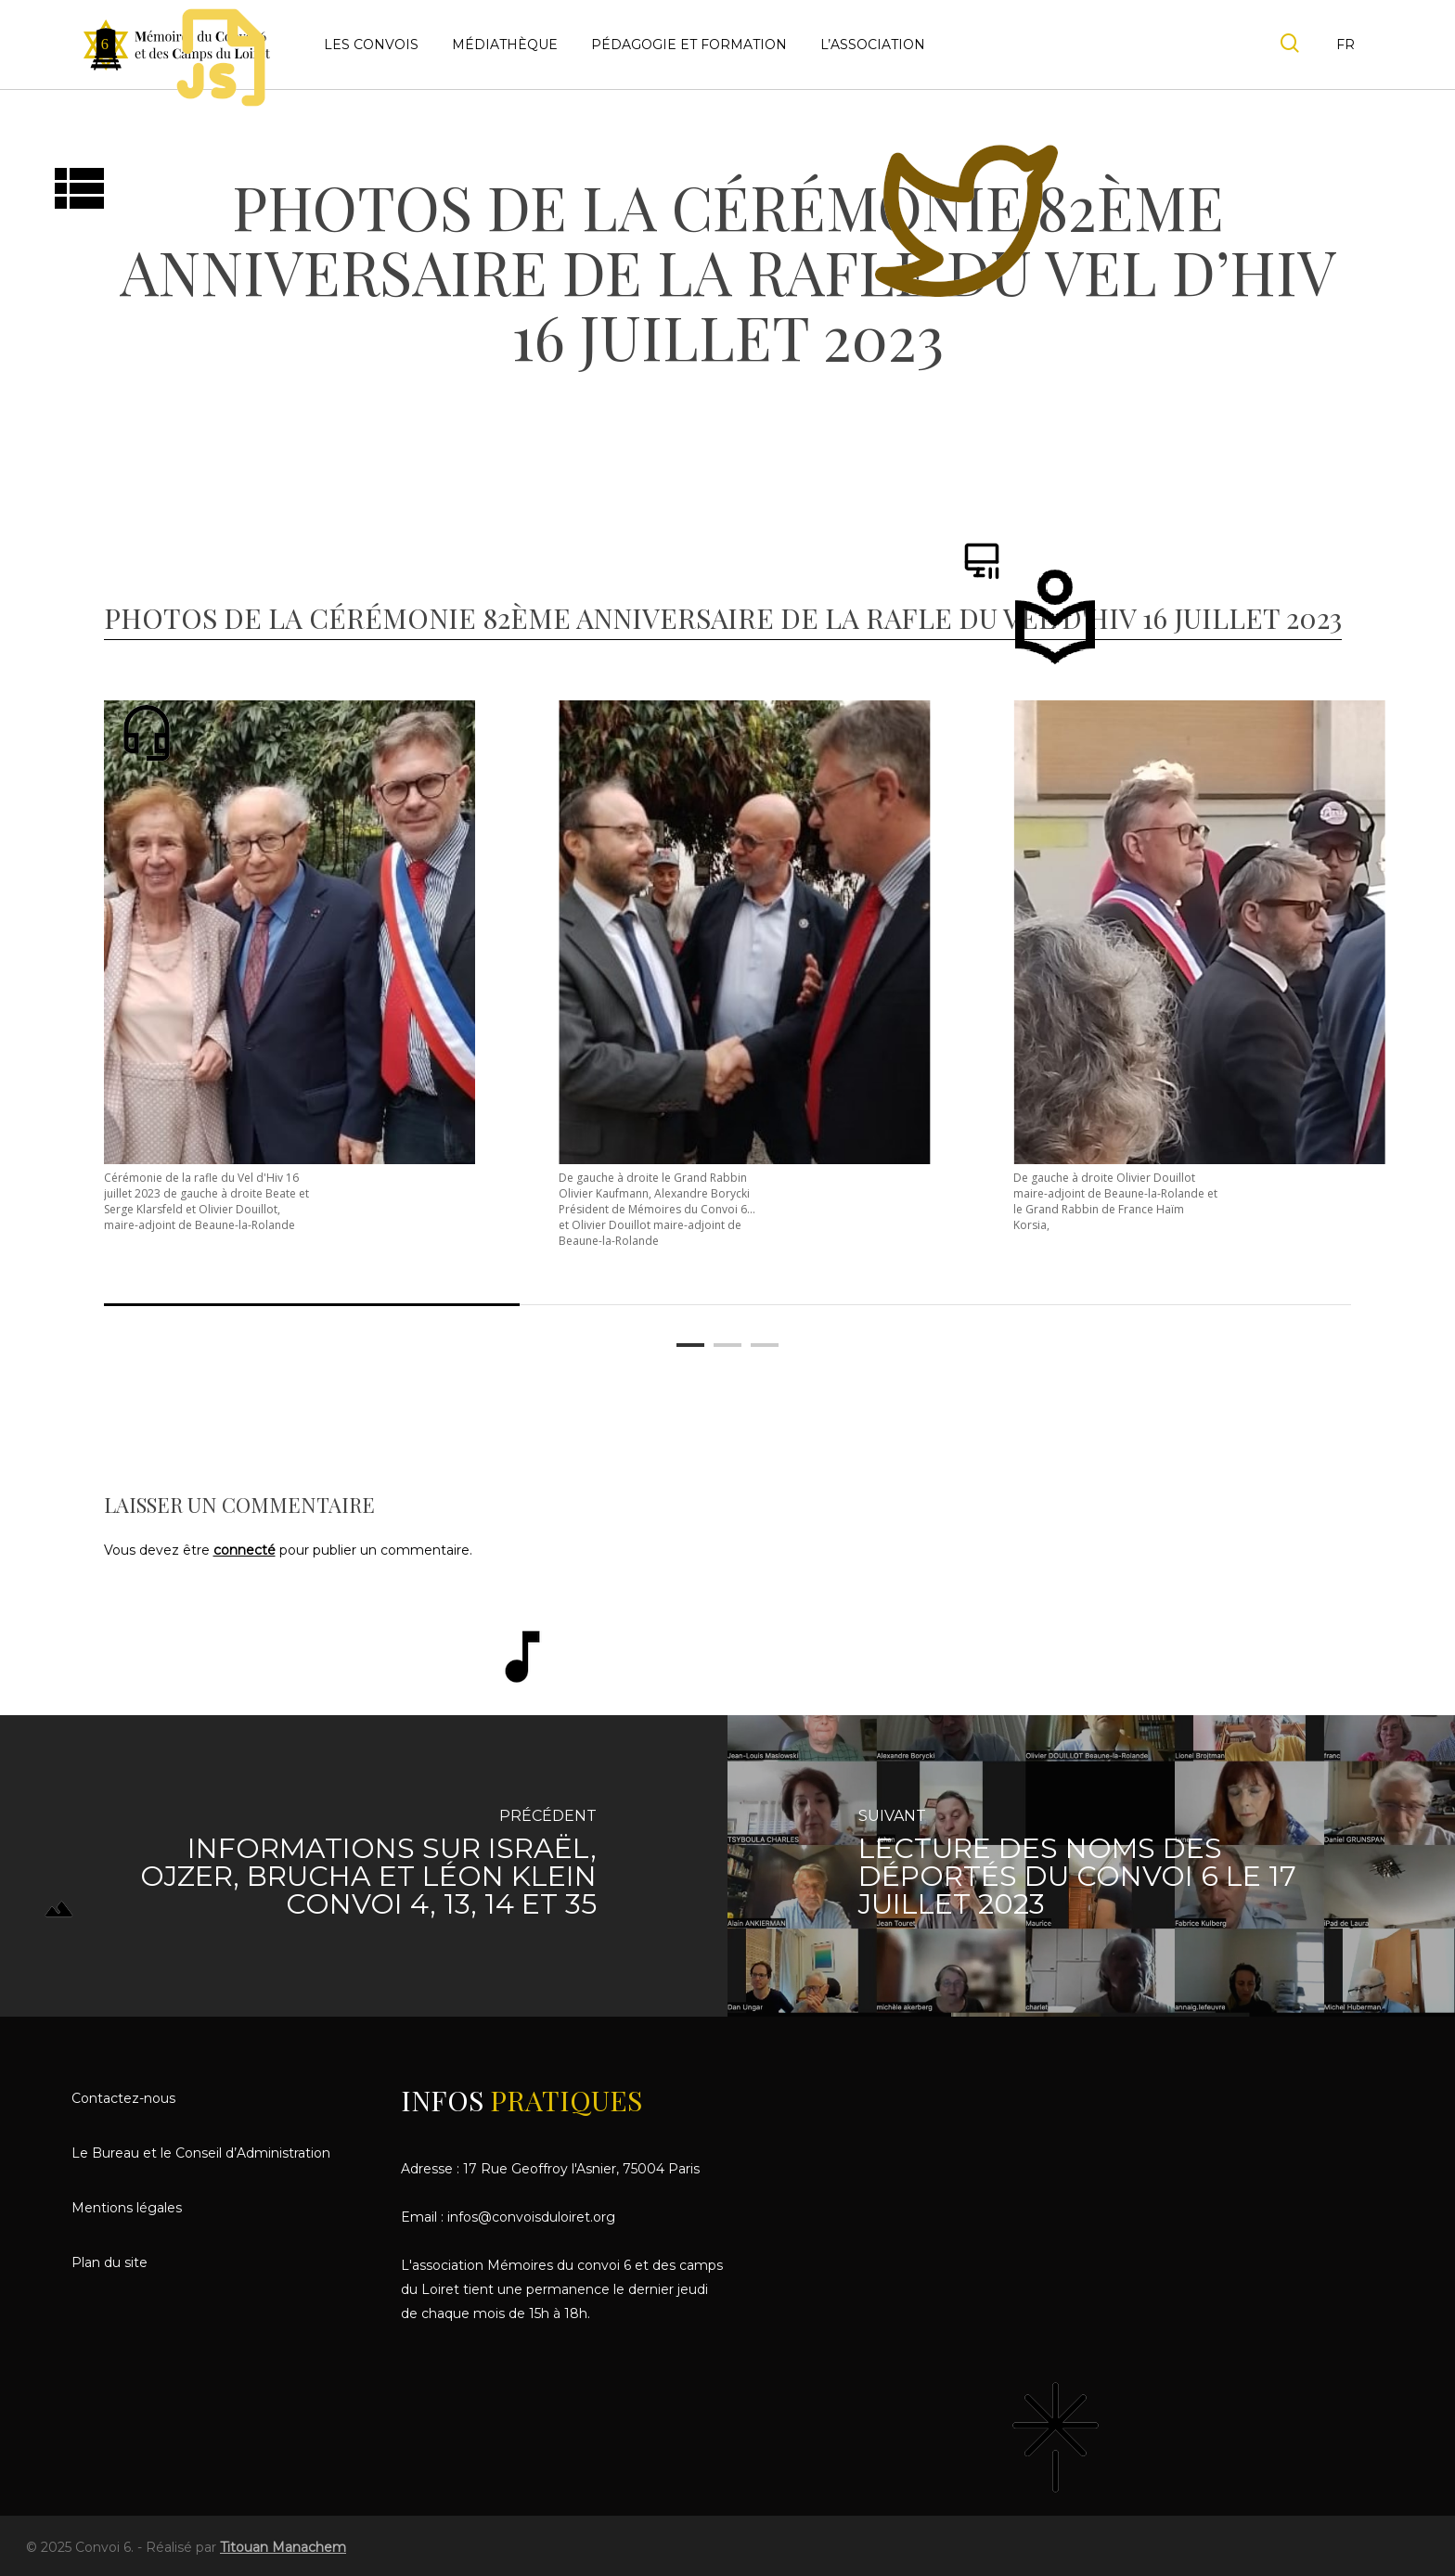 This screenshot has width=1455, height=2576. What do you see at coordinates (966, 221) in the screenshot?
I see `open Twitter app or profile` at bounding box center [966, 221].